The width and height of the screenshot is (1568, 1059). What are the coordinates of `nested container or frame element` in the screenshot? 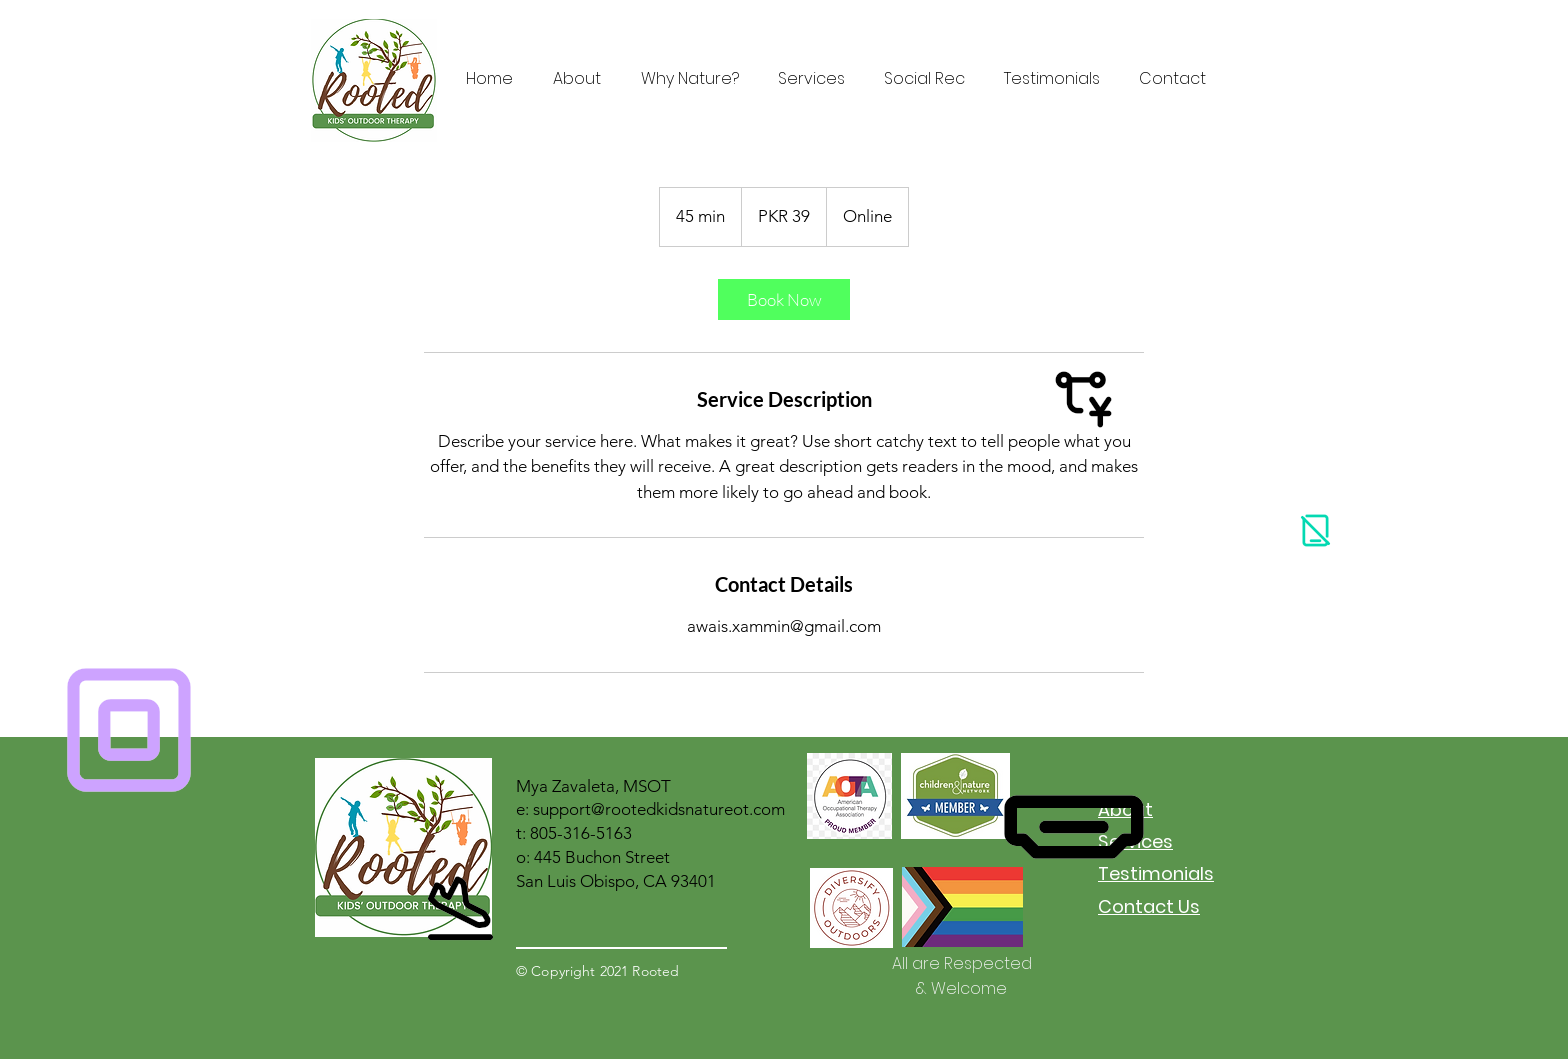 It's located at (129, 730).